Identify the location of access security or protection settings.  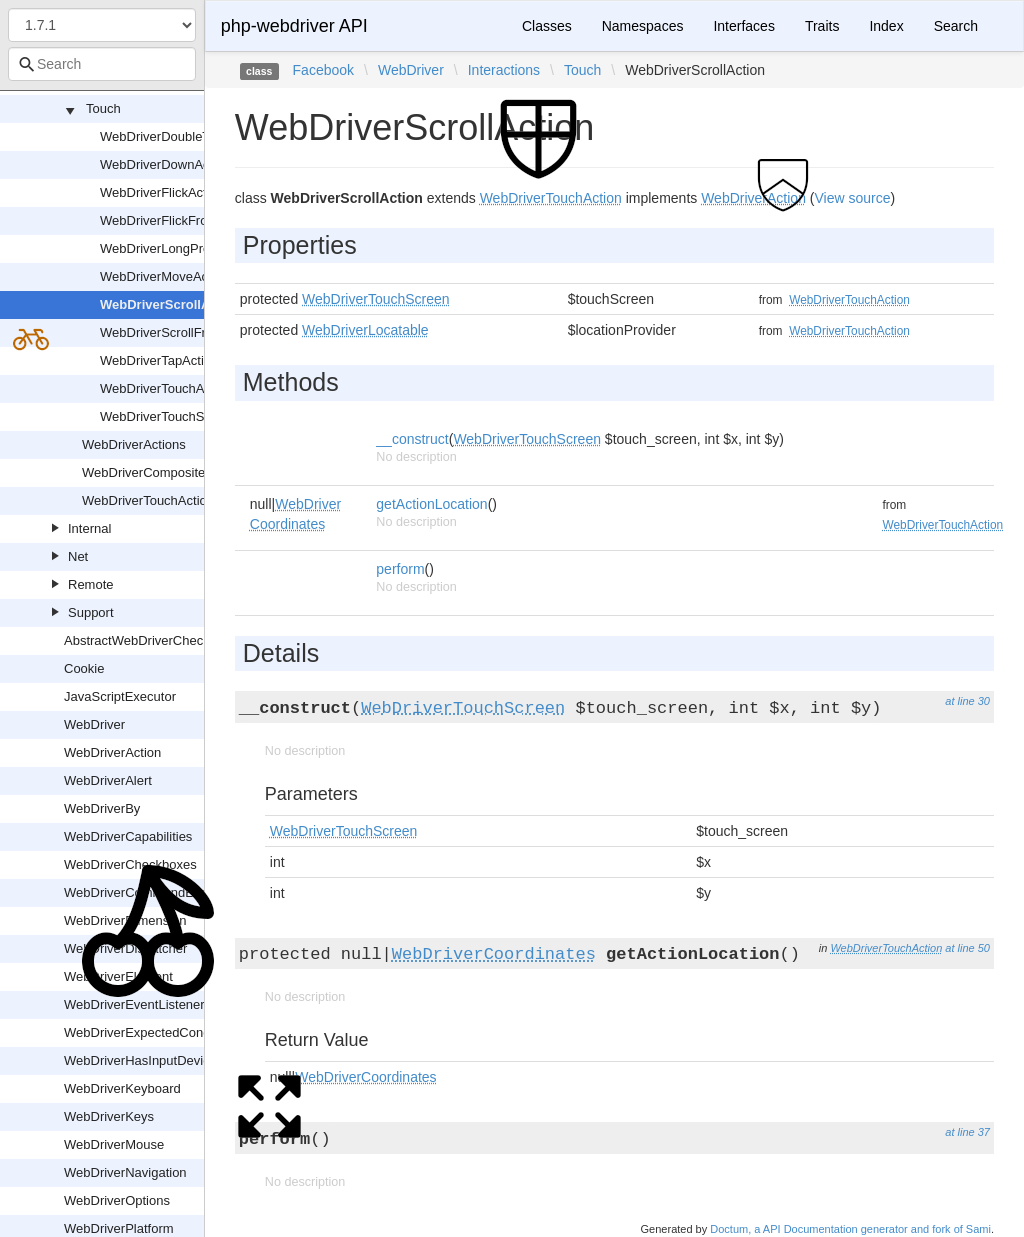
(783, 182).